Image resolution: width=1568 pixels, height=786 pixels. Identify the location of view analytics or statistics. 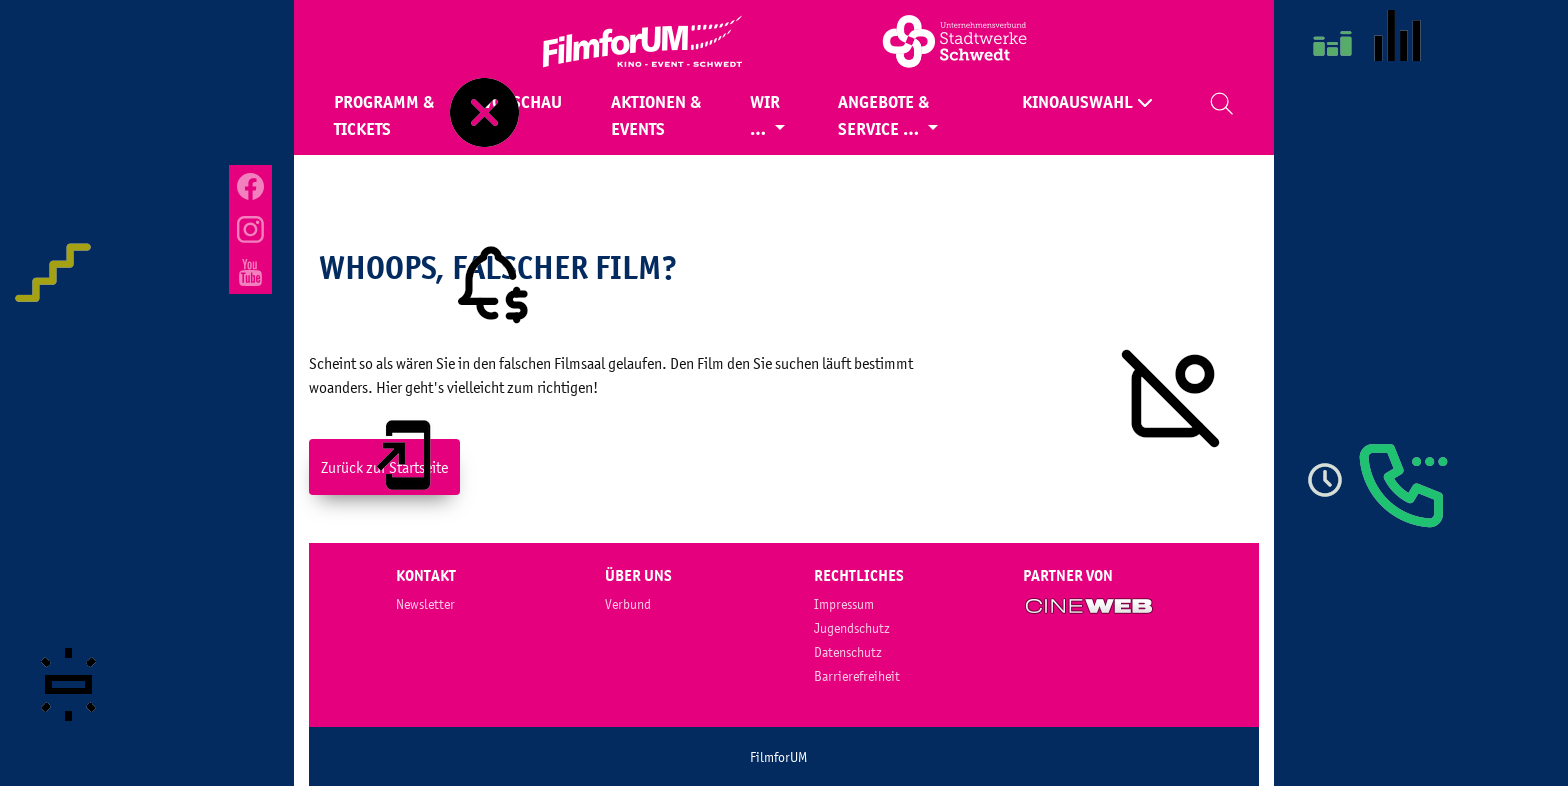
(1397, 35).